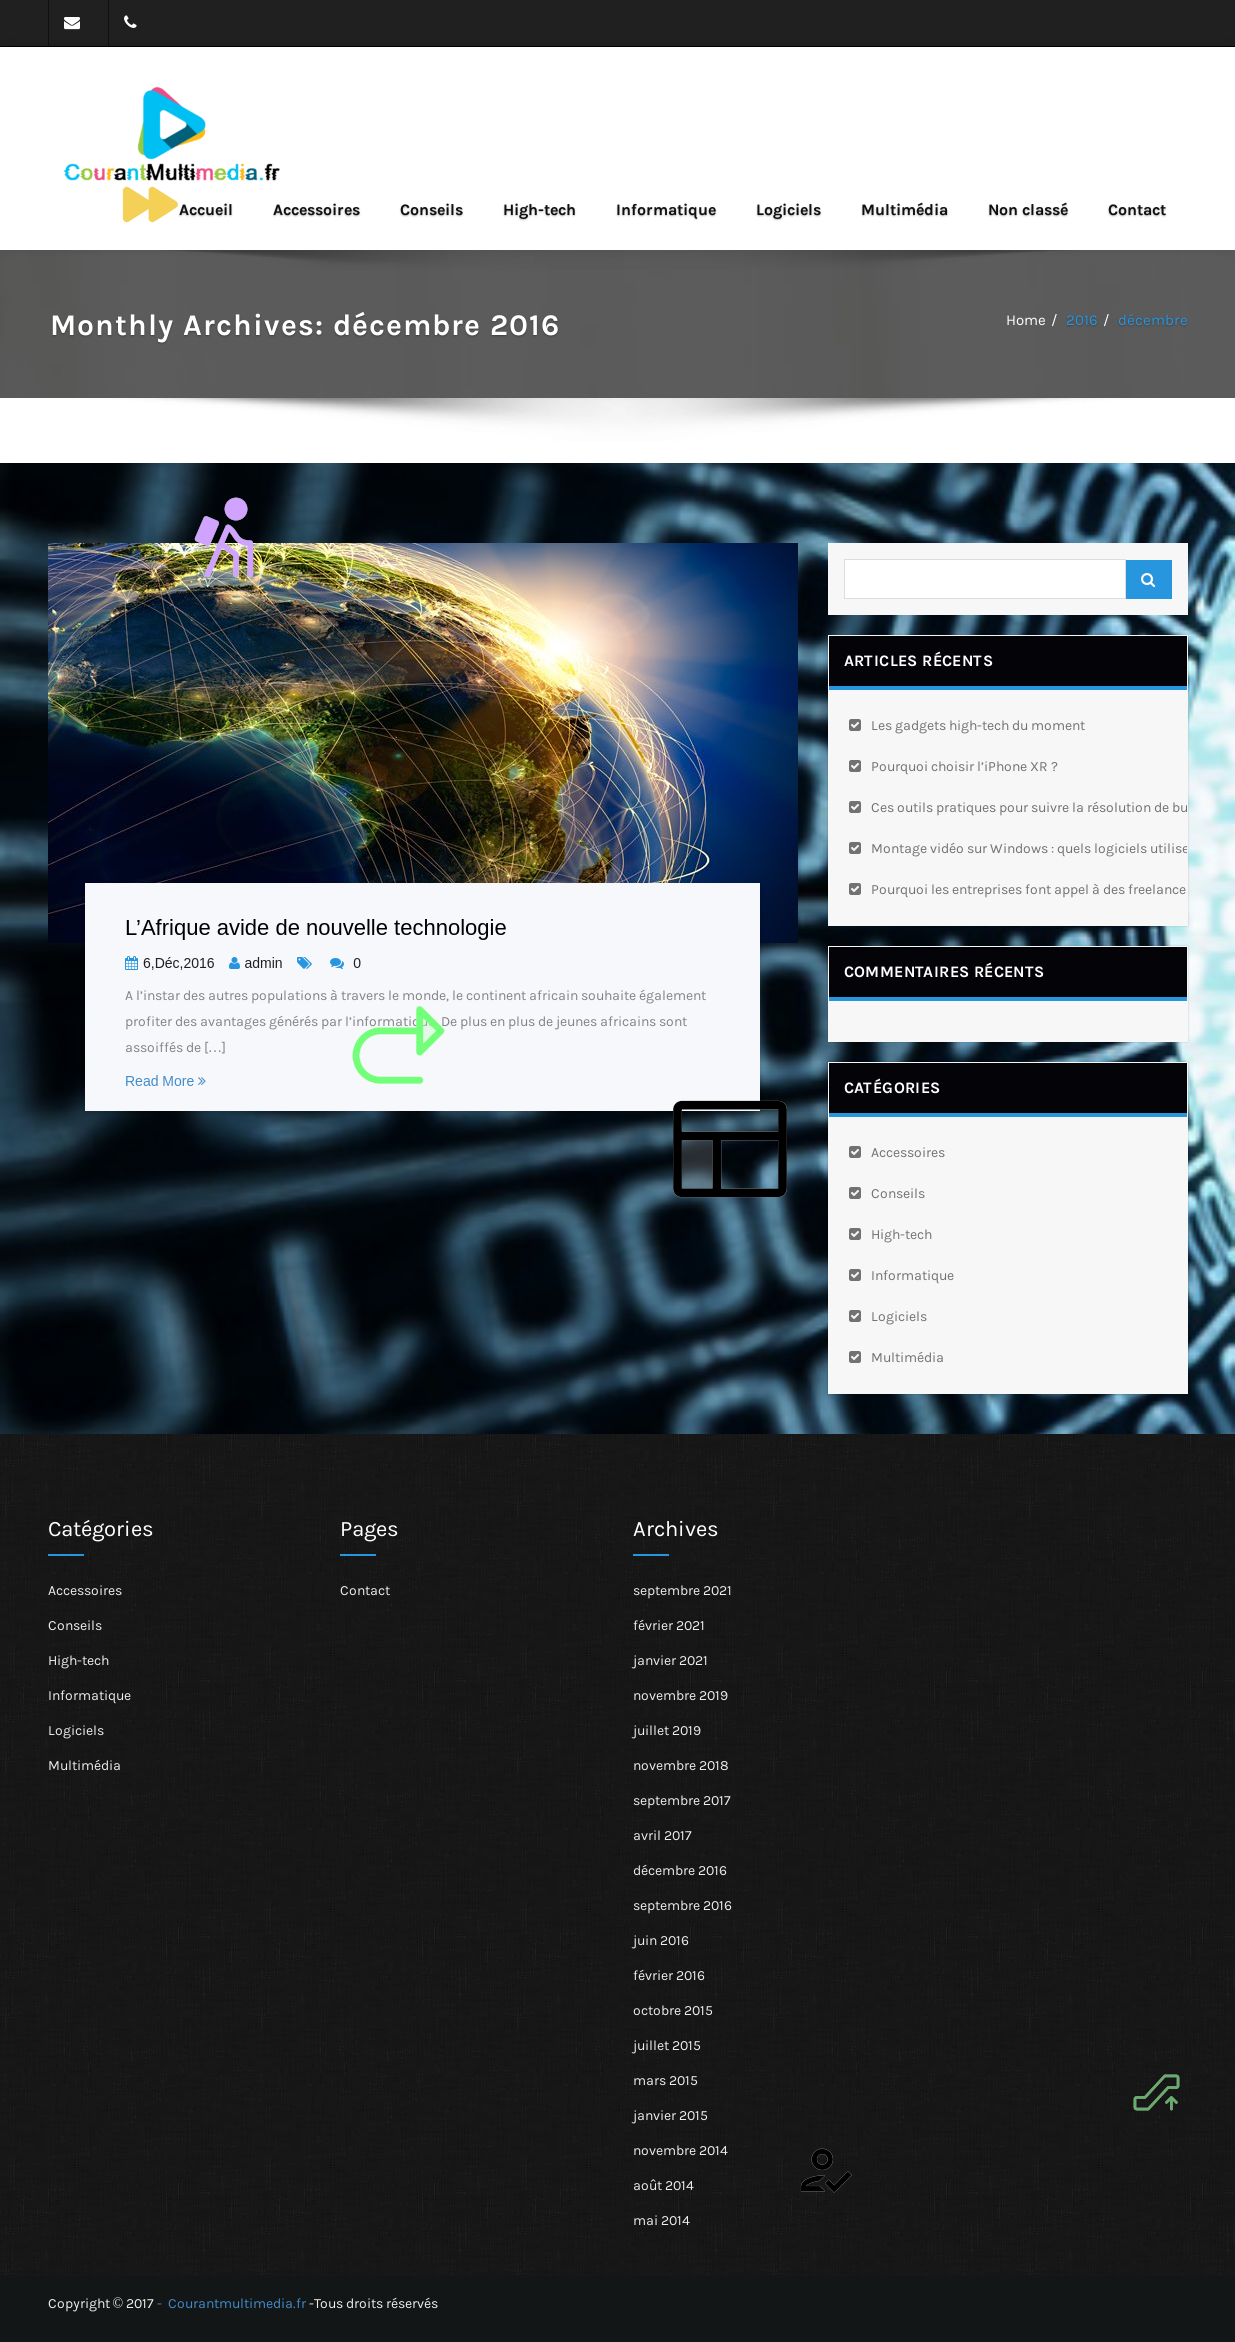 This screenshot has width=1235, height=2342. Describe the element at coordinates (146, 204) in the screenshot. I see `skip forward in media playback` at that location.